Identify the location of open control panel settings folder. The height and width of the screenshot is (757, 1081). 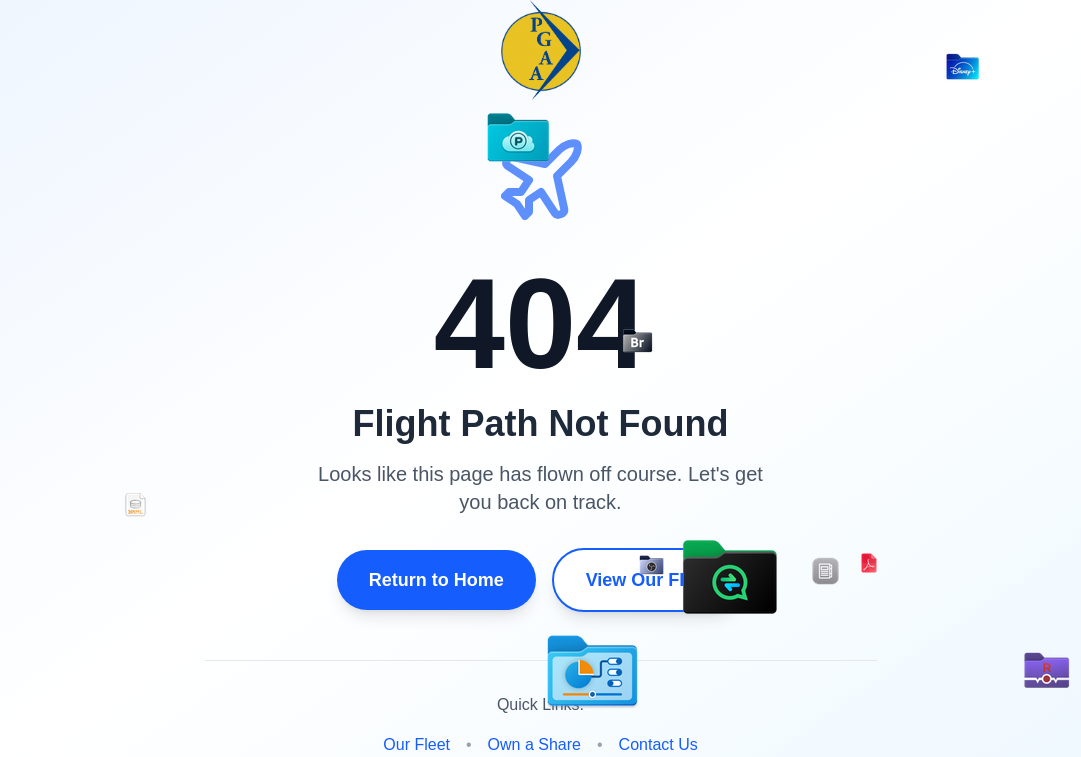
(592, 673).